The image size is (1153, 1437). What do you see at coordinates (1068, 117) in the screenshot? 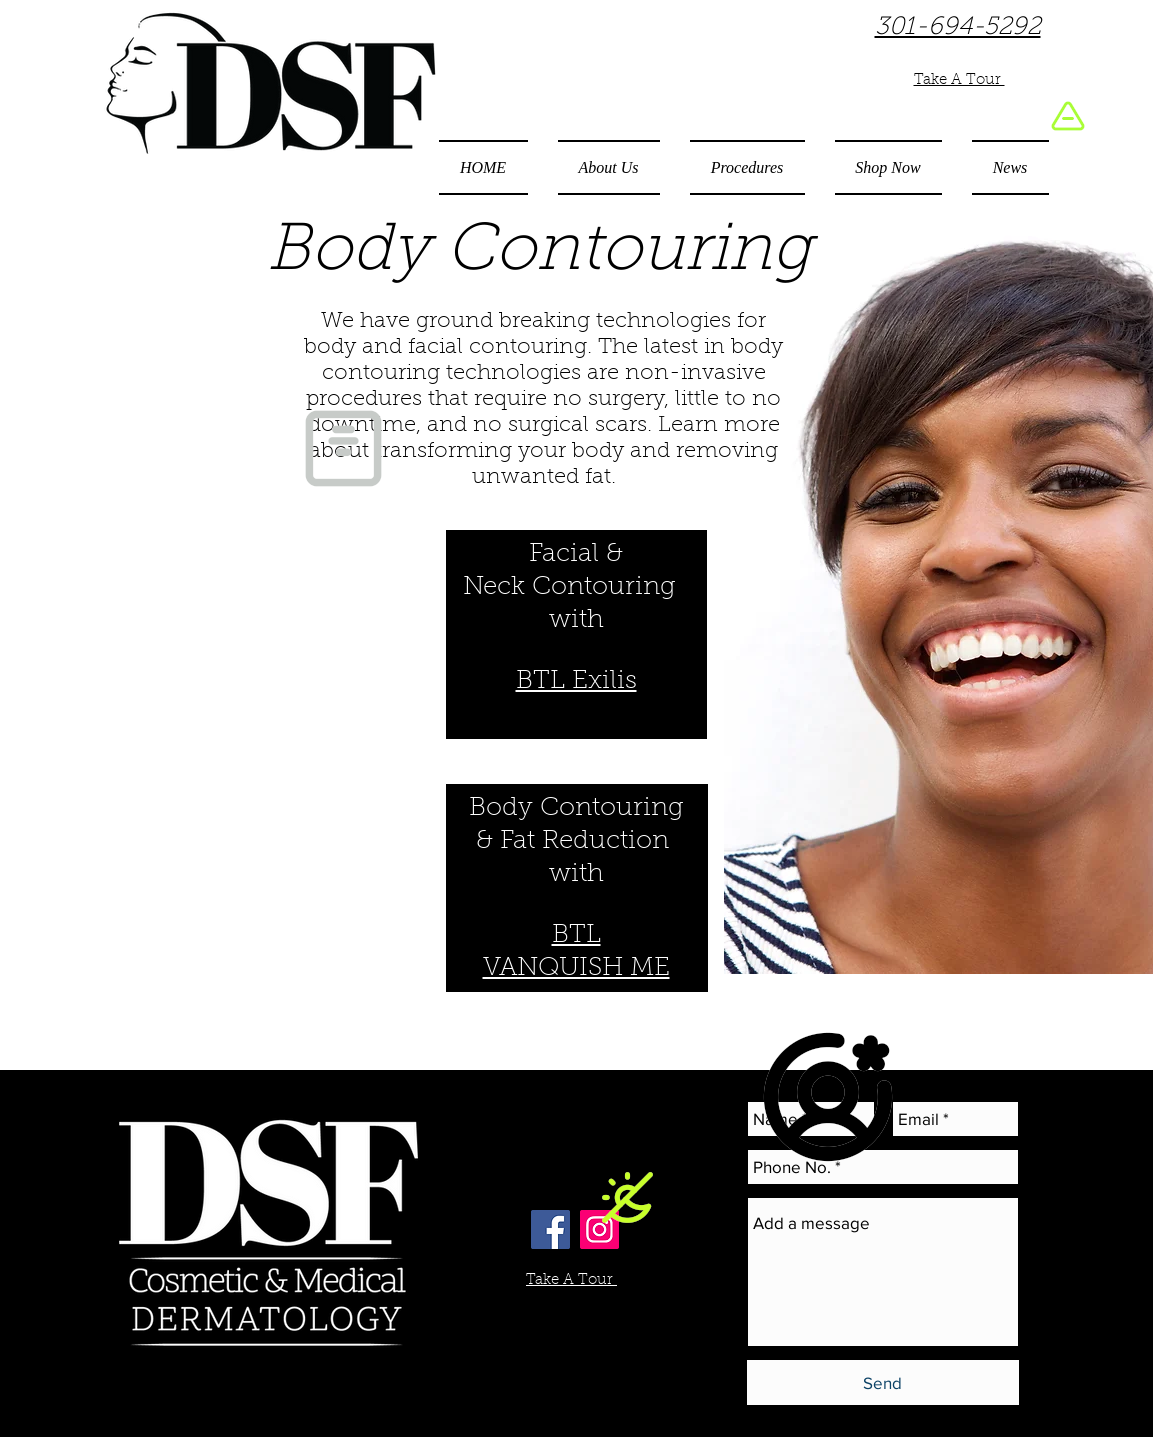
I see `reduce warning level or priority` at bounding box center [1068, 117].